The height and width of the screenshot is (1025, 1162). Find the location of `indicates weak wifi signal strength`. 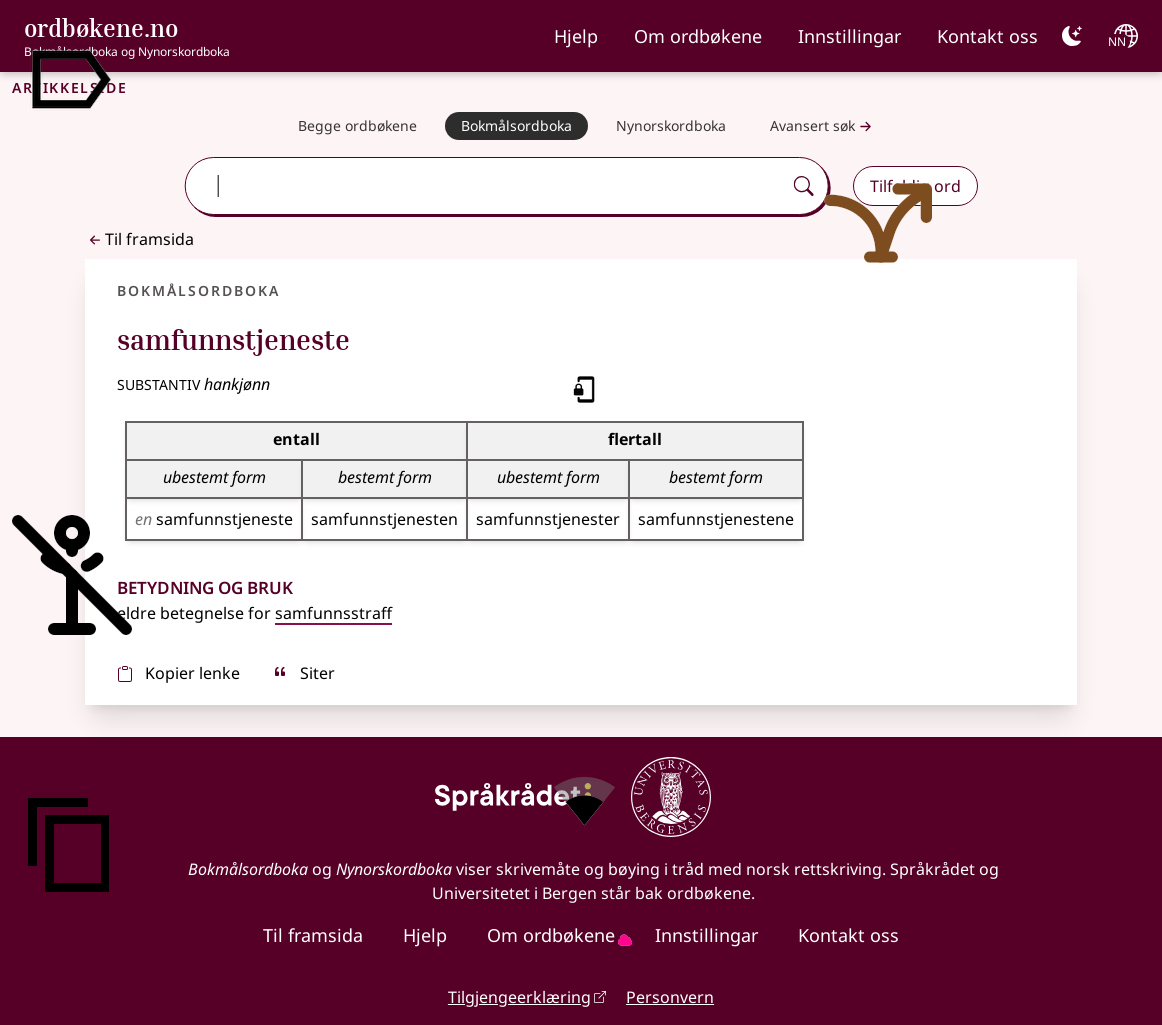

indicates weak wifi signal strength is located at coordinates (584, 800).